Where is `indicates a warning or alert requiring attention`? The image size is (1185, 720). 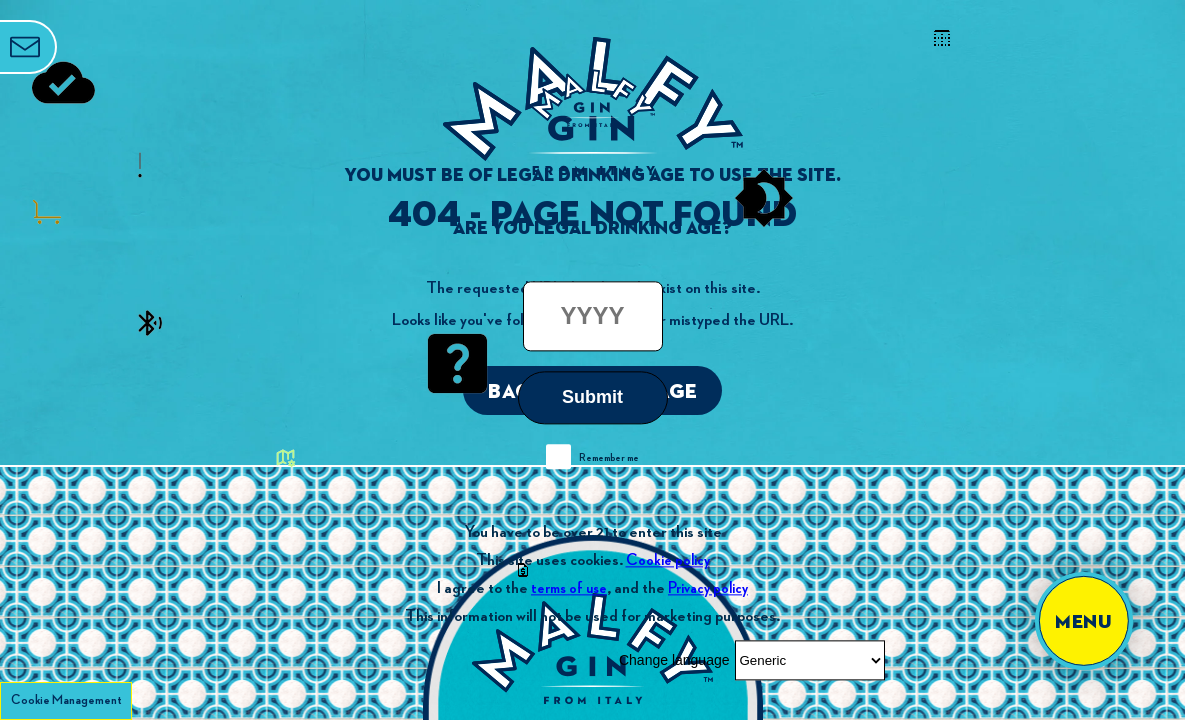 indicates a warning or alert requiring attention is located at coordinates (140, 165).